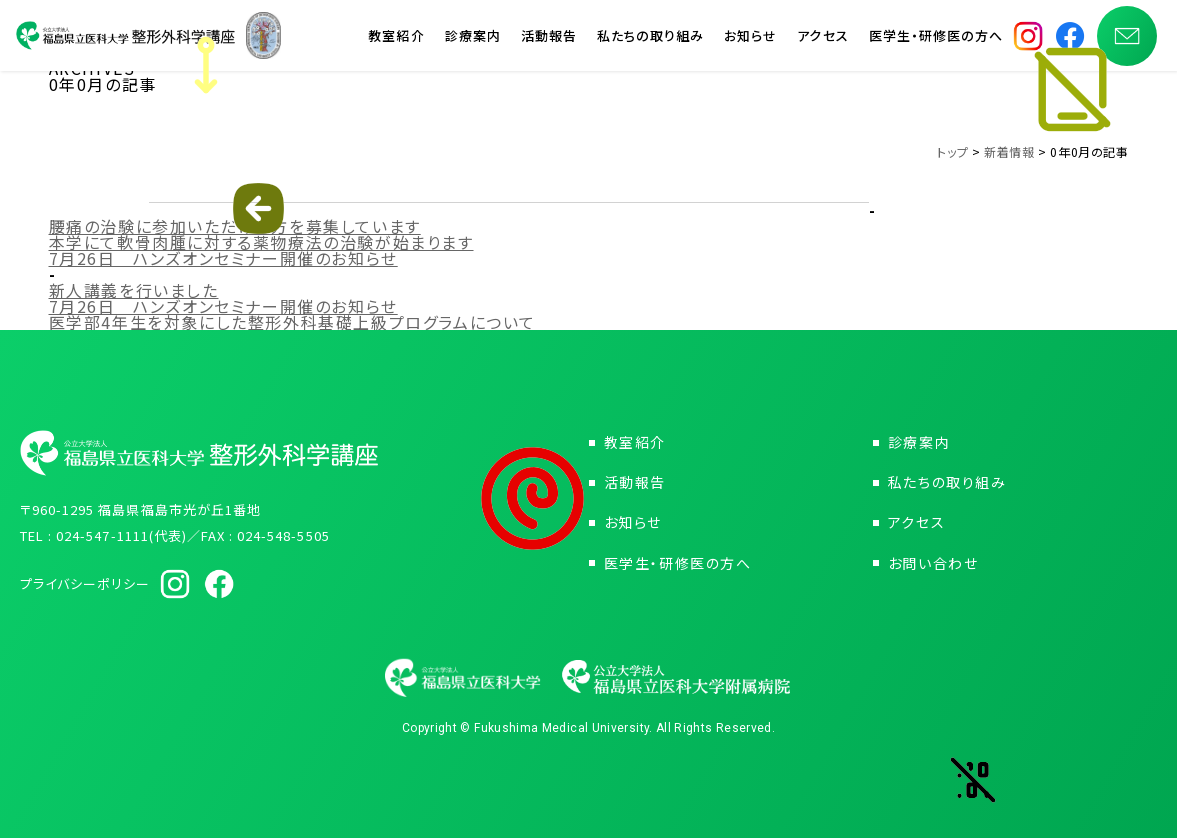 The height and width of the screenshot is (838, 1177). Describe the element at coordinates (532, 498) in the screenshot. I see `debian linux operating system logo` at that location.